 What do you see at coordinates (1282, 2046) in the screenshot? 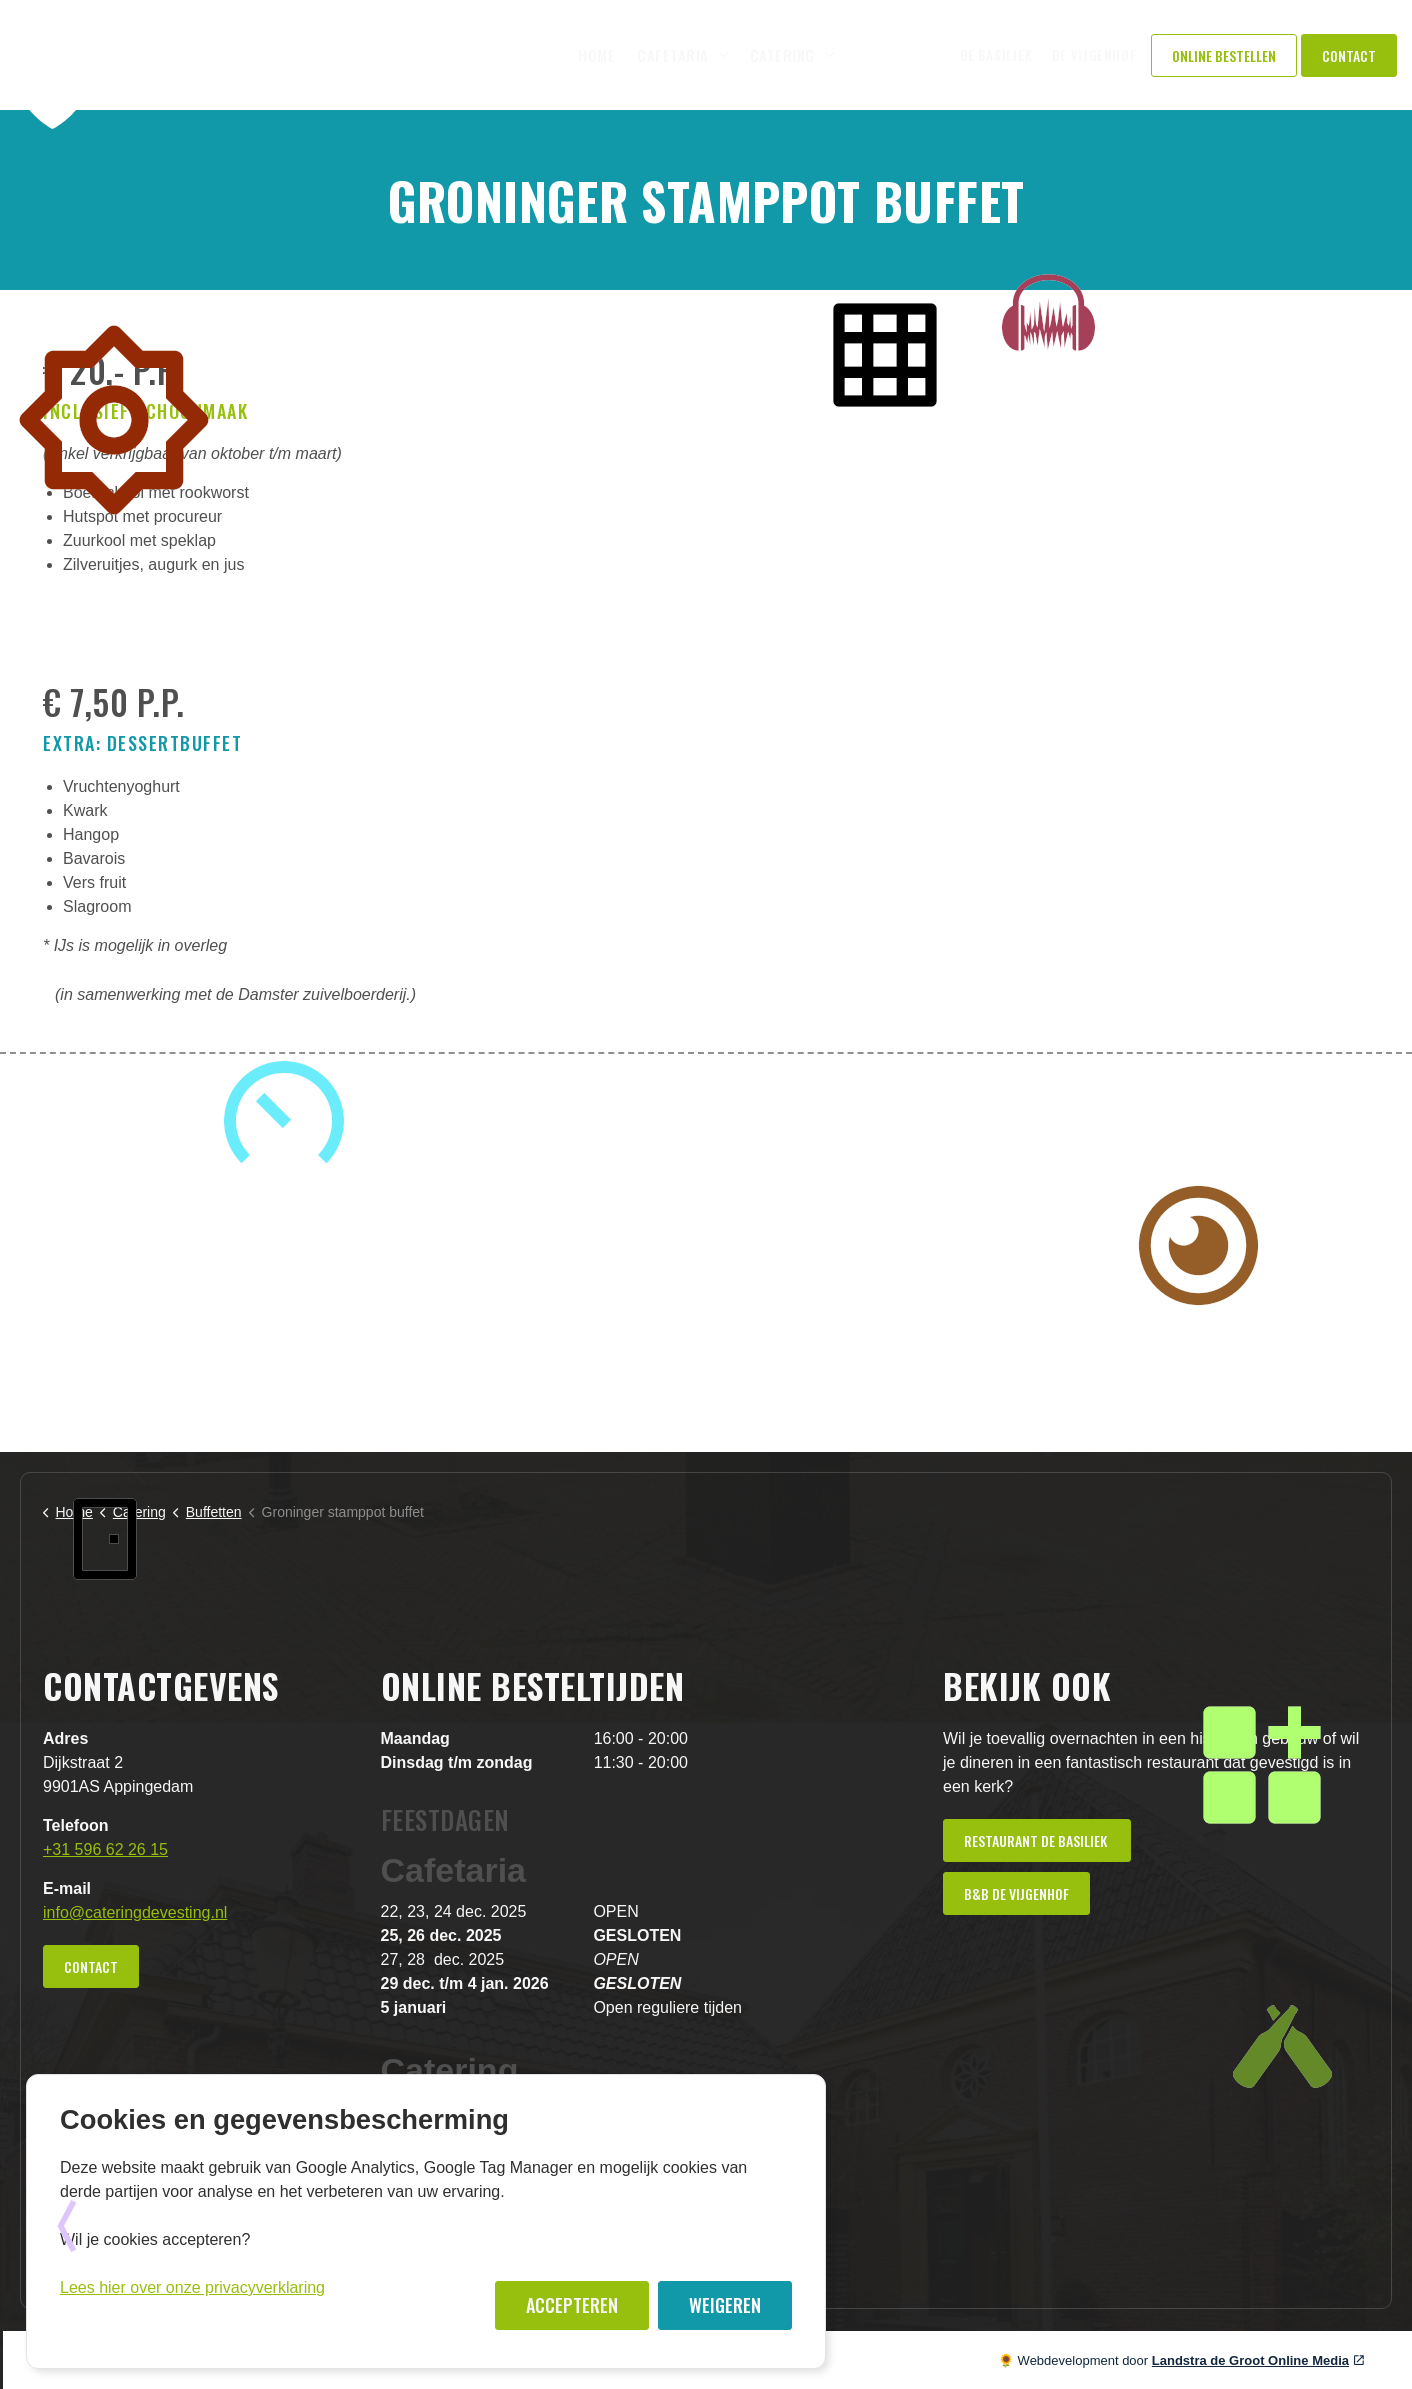
I see `open the Untappd app` at bounding box center [1282, 2046].